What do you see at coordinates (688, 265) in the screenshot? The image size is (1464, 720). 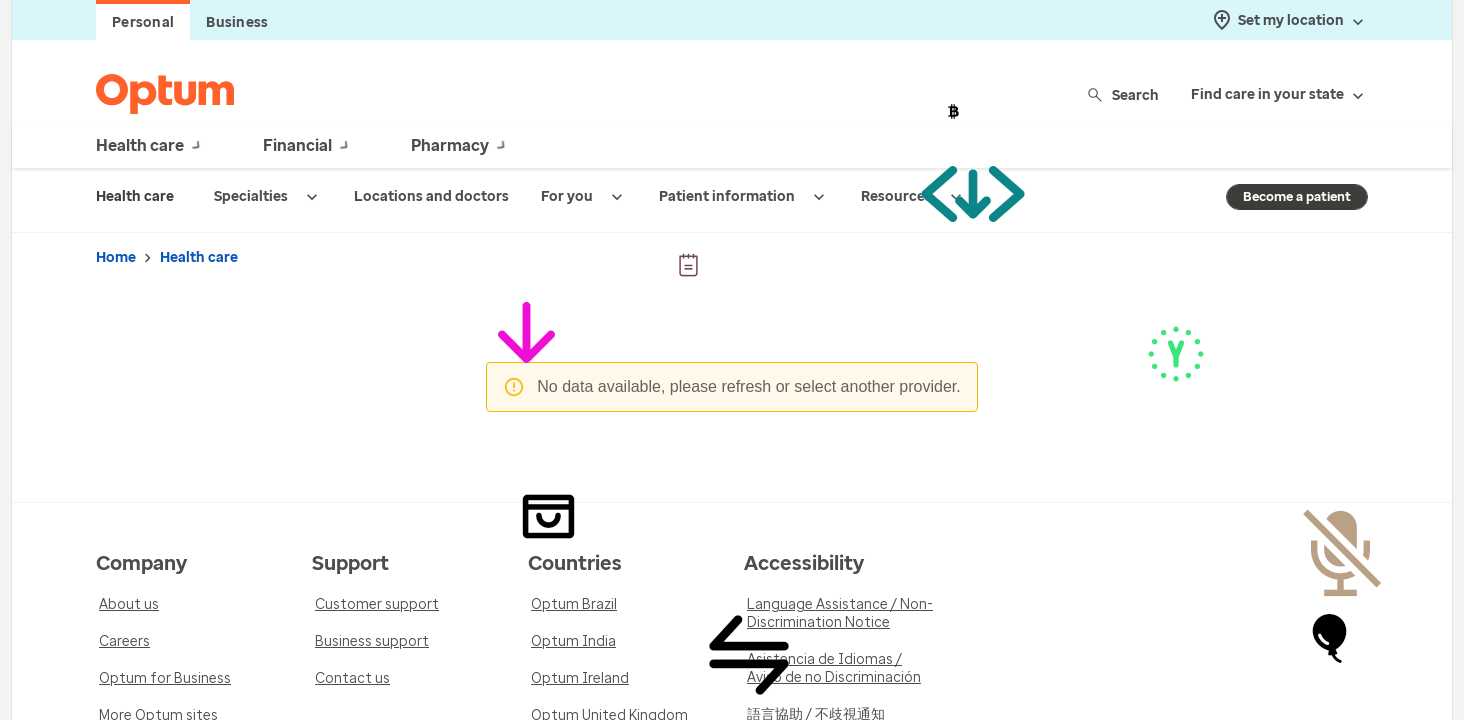 I see `open notepad or notes app` at bounding box center [688, 265].